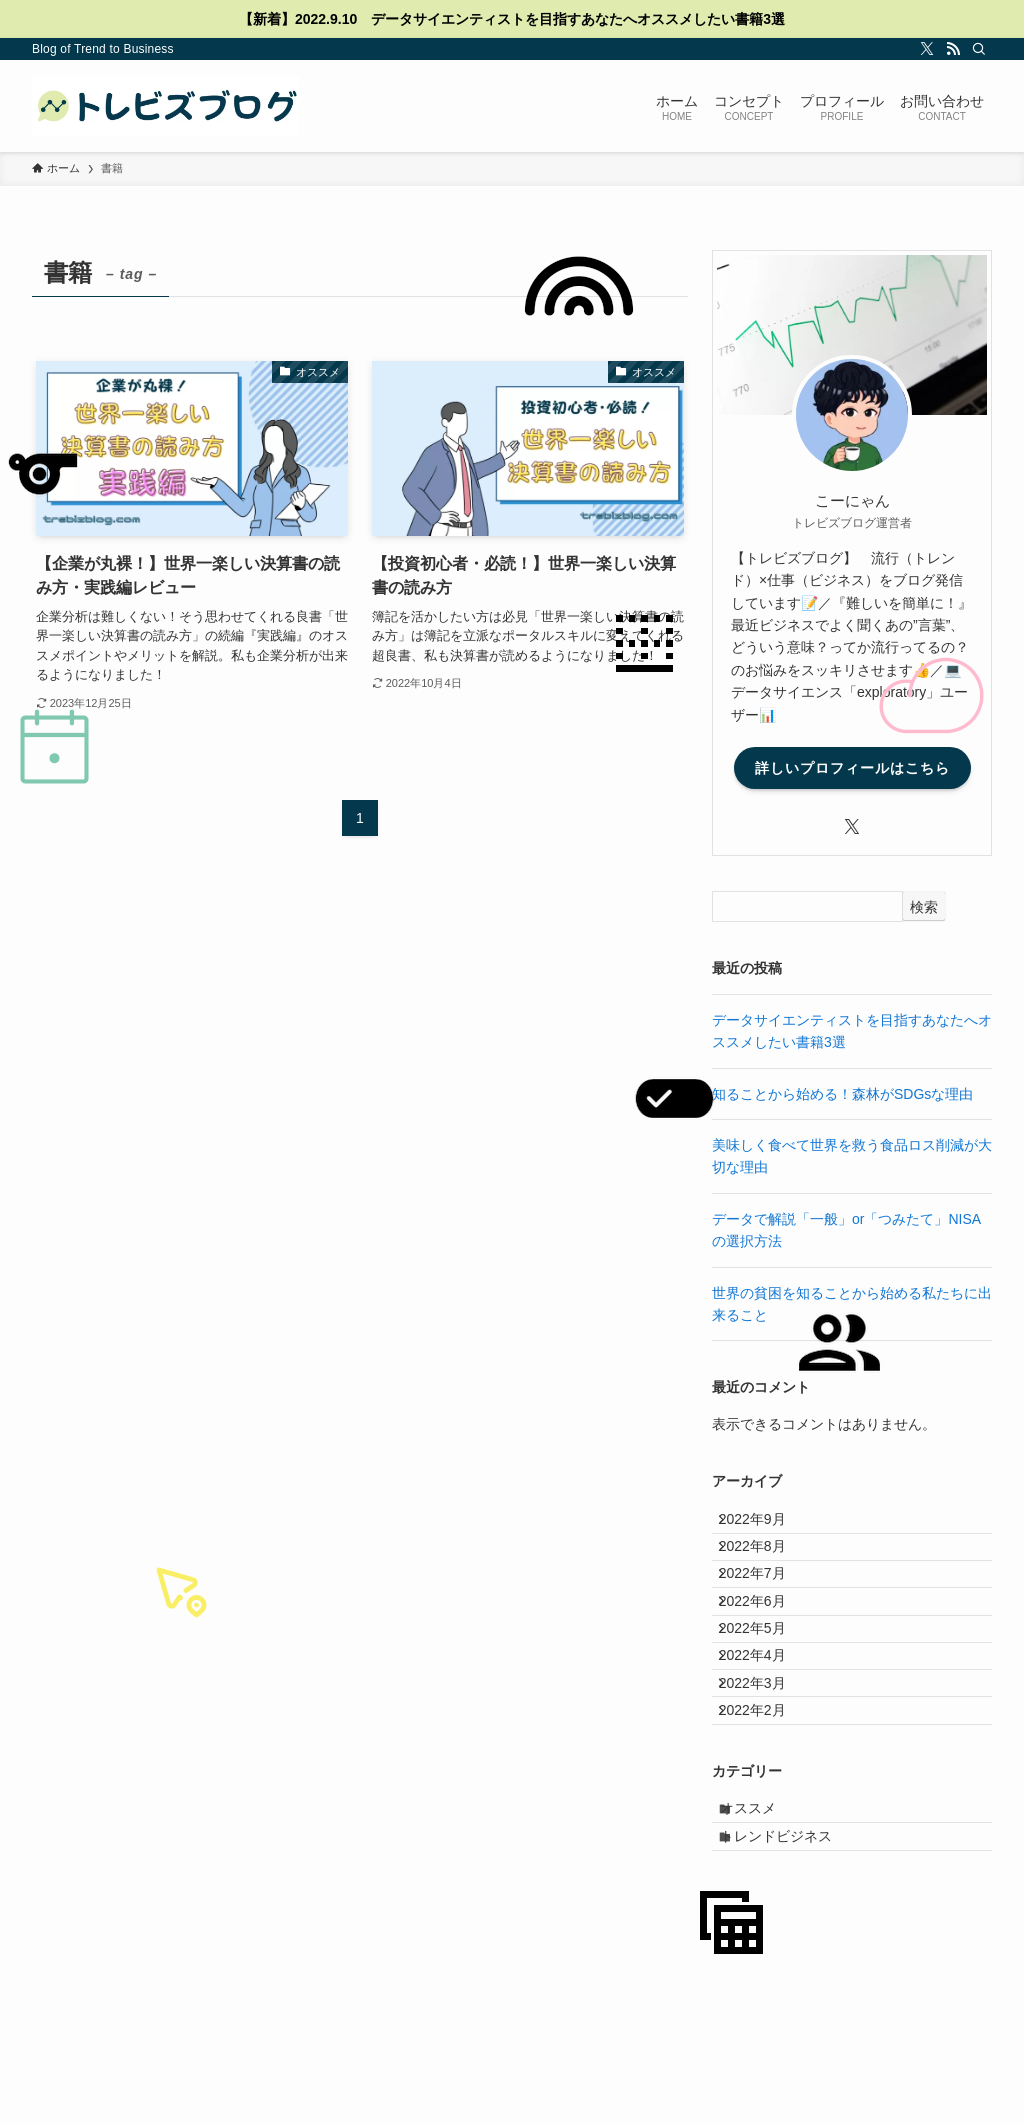 This screenshot has width=1024, height=2125. I want to click on view contacts or people list, so click(839, 1342).